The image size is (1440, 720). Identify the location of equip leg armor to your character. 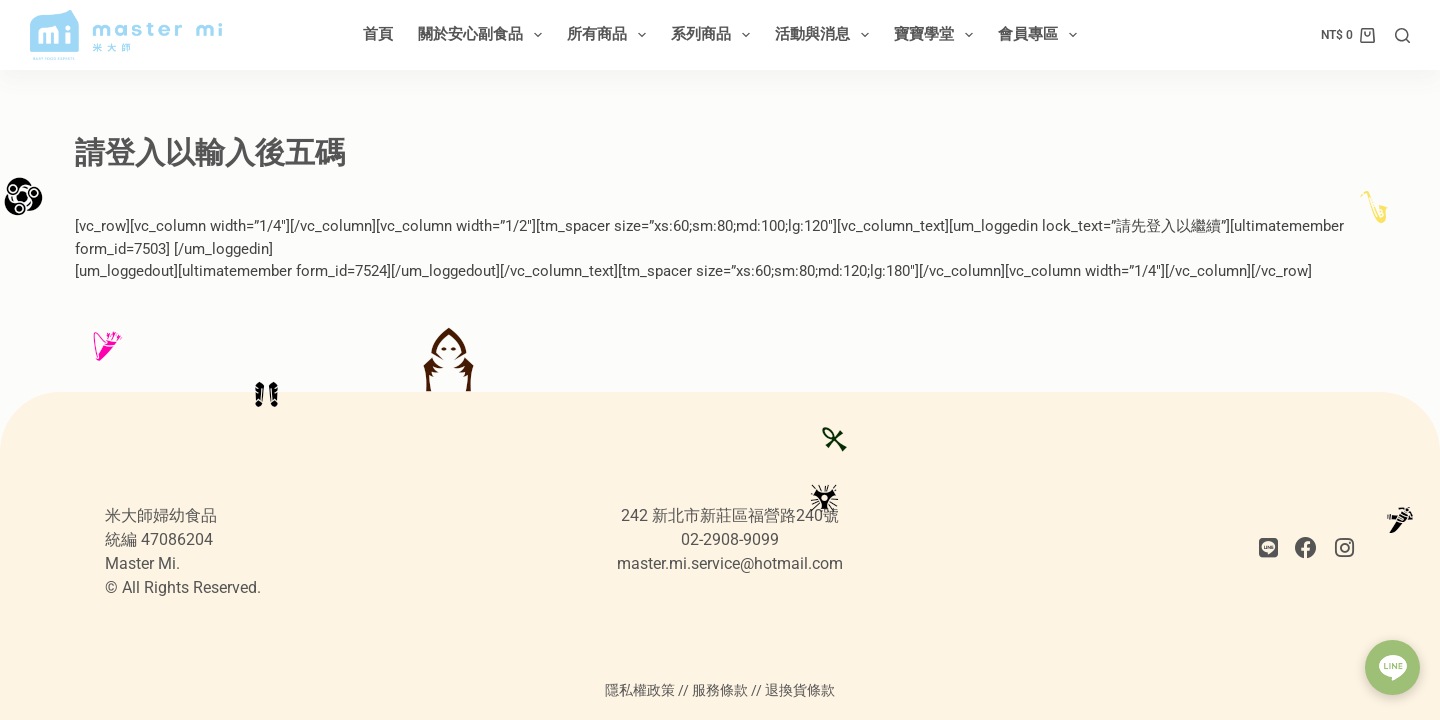
(266, 394).